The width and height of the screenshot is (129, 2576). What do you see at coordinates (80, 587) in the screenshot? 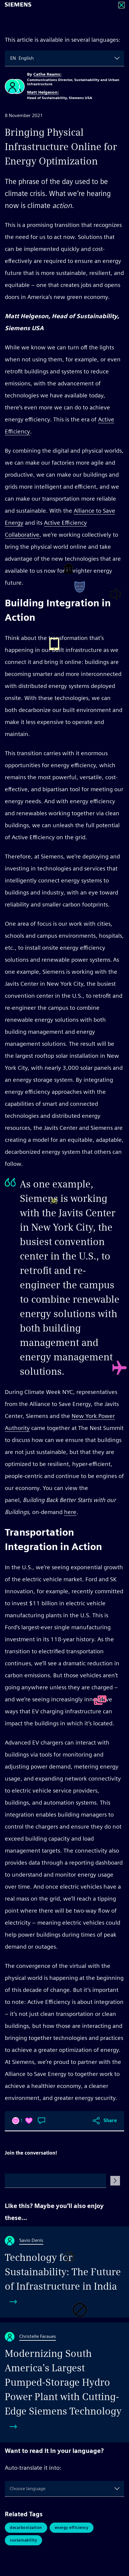
I see `theater or entertainment category` at bounding box center [80, 587].